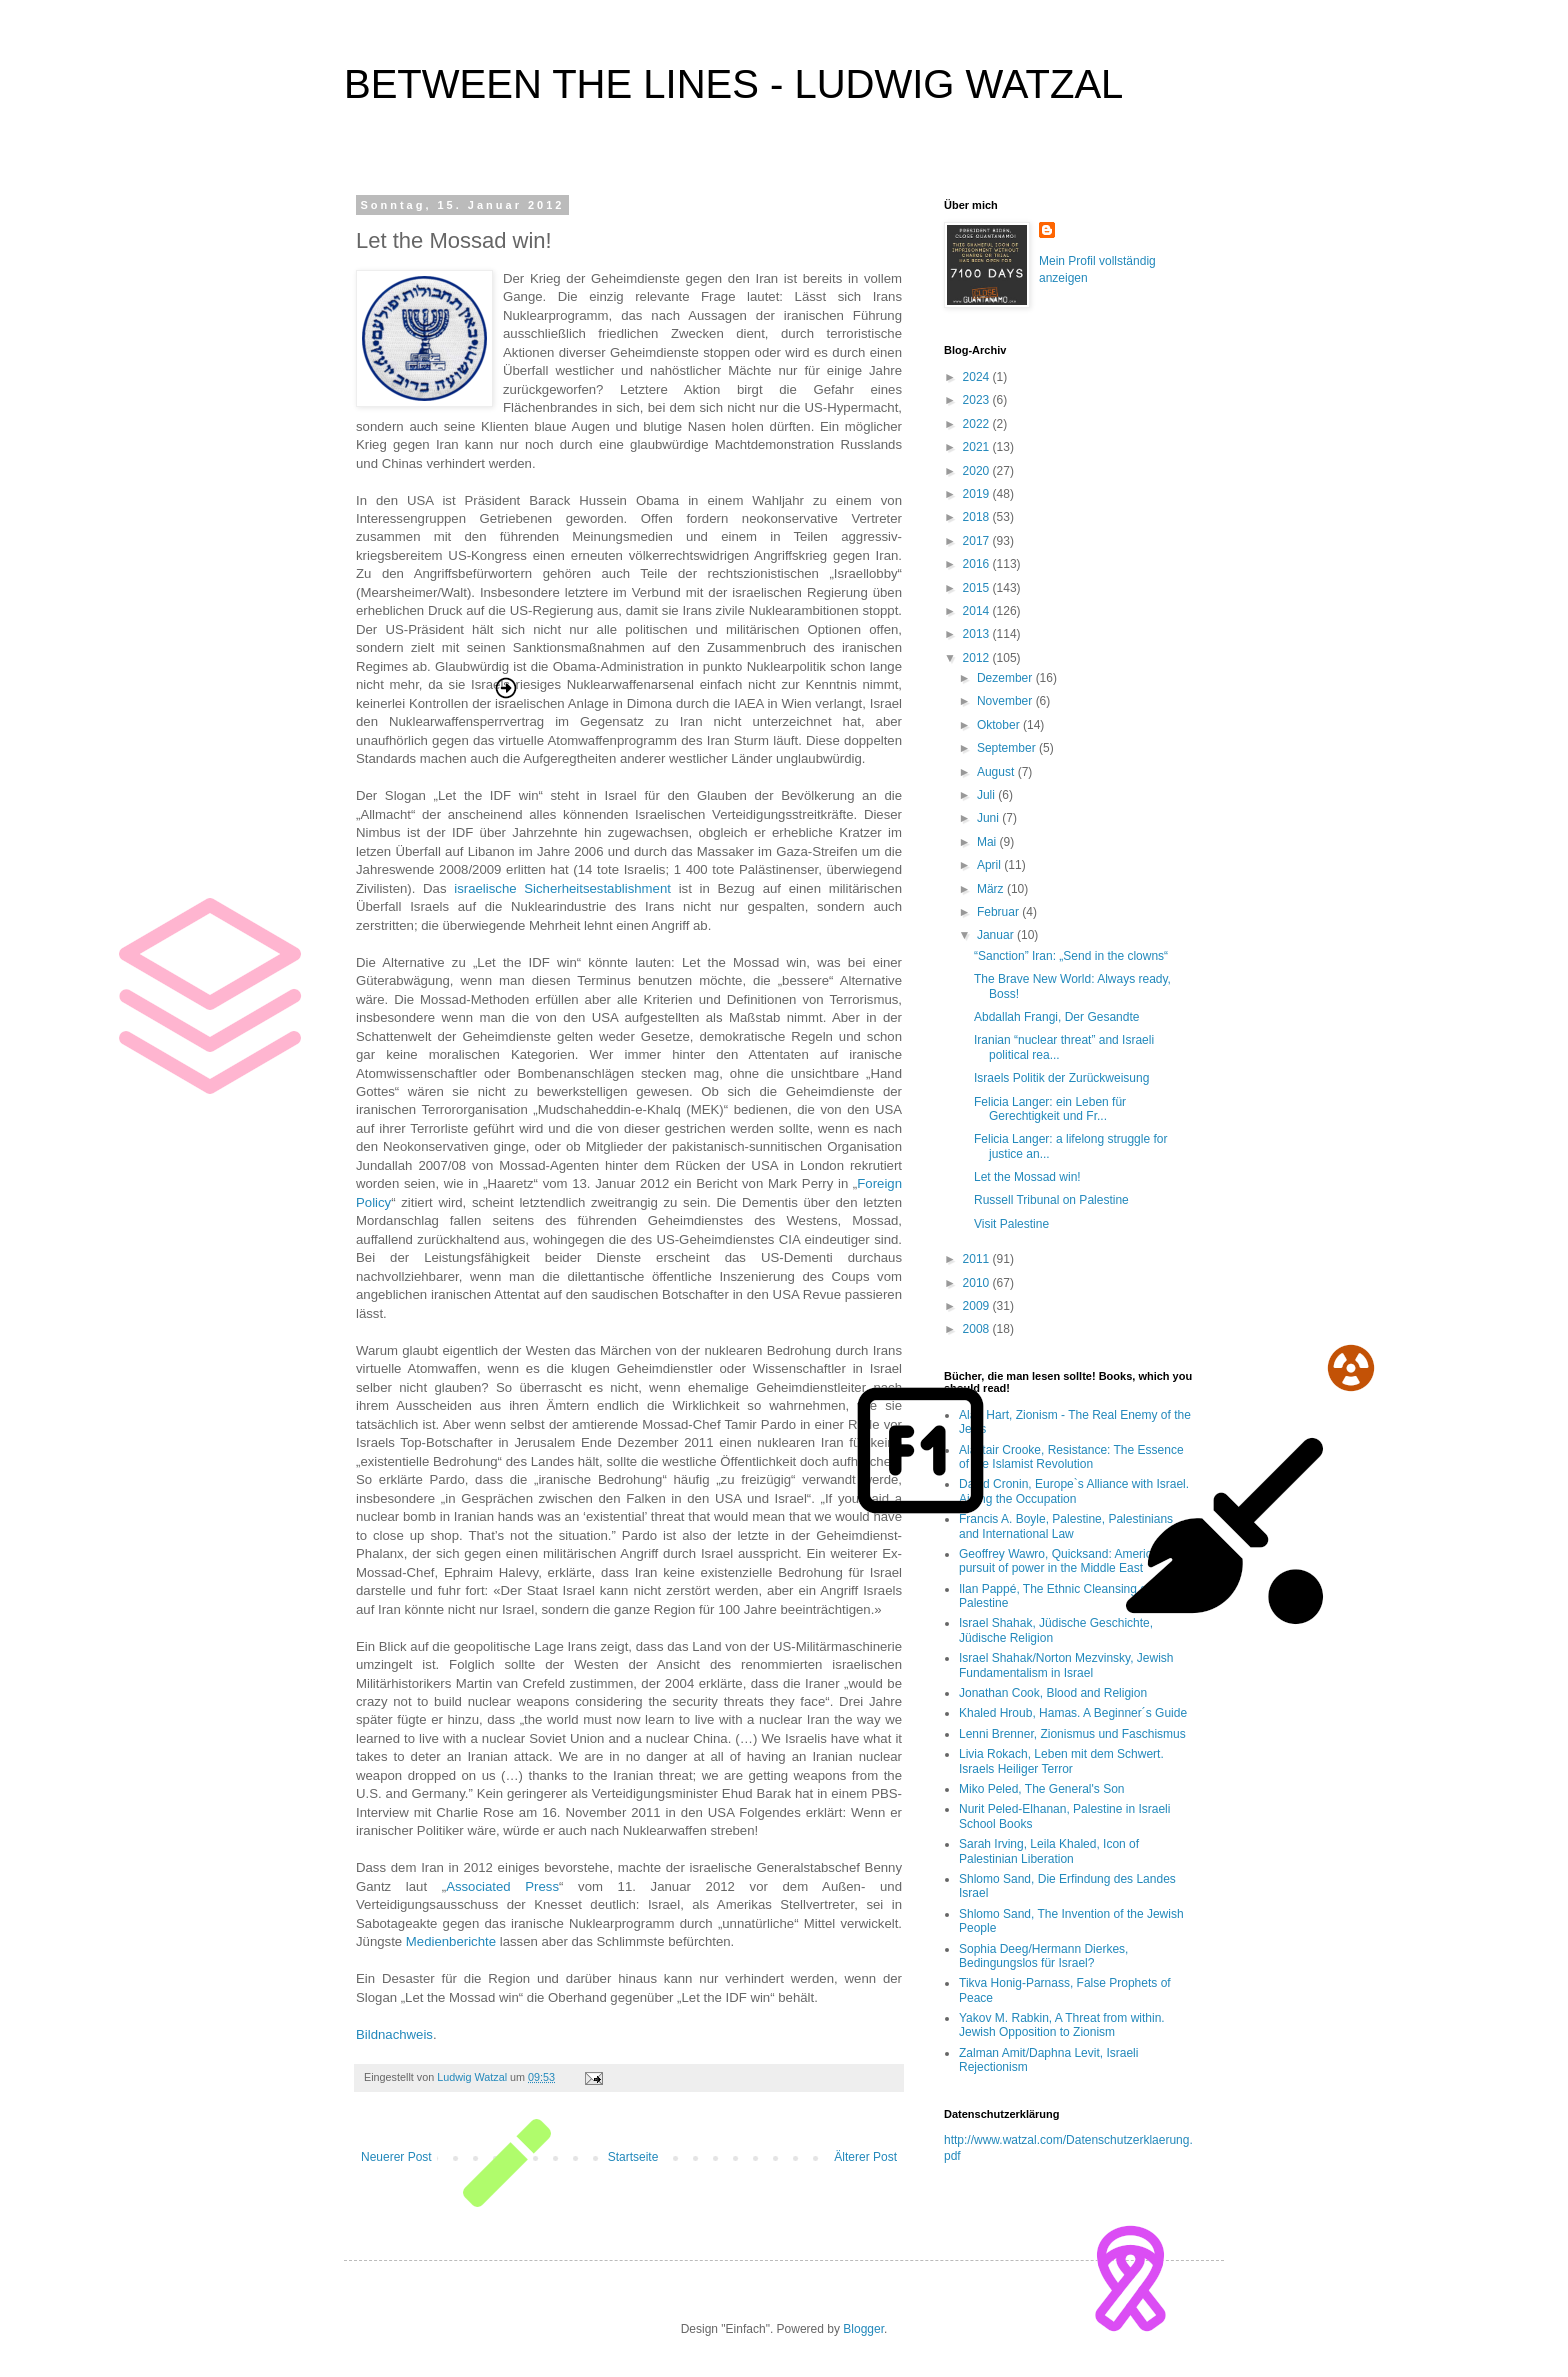 The width and height of the screenshot is (1568, 2377). I want to click on view layers or stacked content, so click(210, 996).